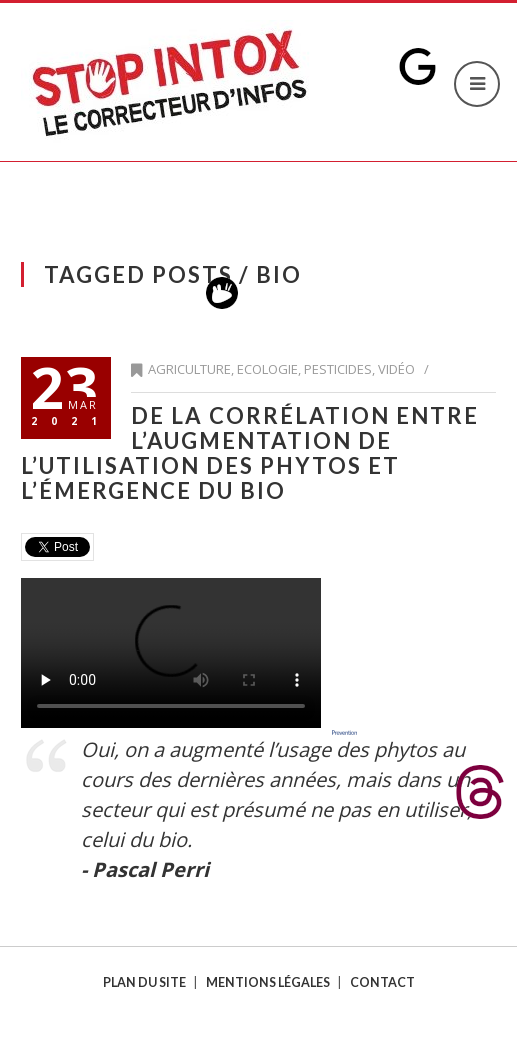 The height and width of the screenshot is (1047, 517). I want to click on xubuntu linux distribution logo, so click(222, 293).